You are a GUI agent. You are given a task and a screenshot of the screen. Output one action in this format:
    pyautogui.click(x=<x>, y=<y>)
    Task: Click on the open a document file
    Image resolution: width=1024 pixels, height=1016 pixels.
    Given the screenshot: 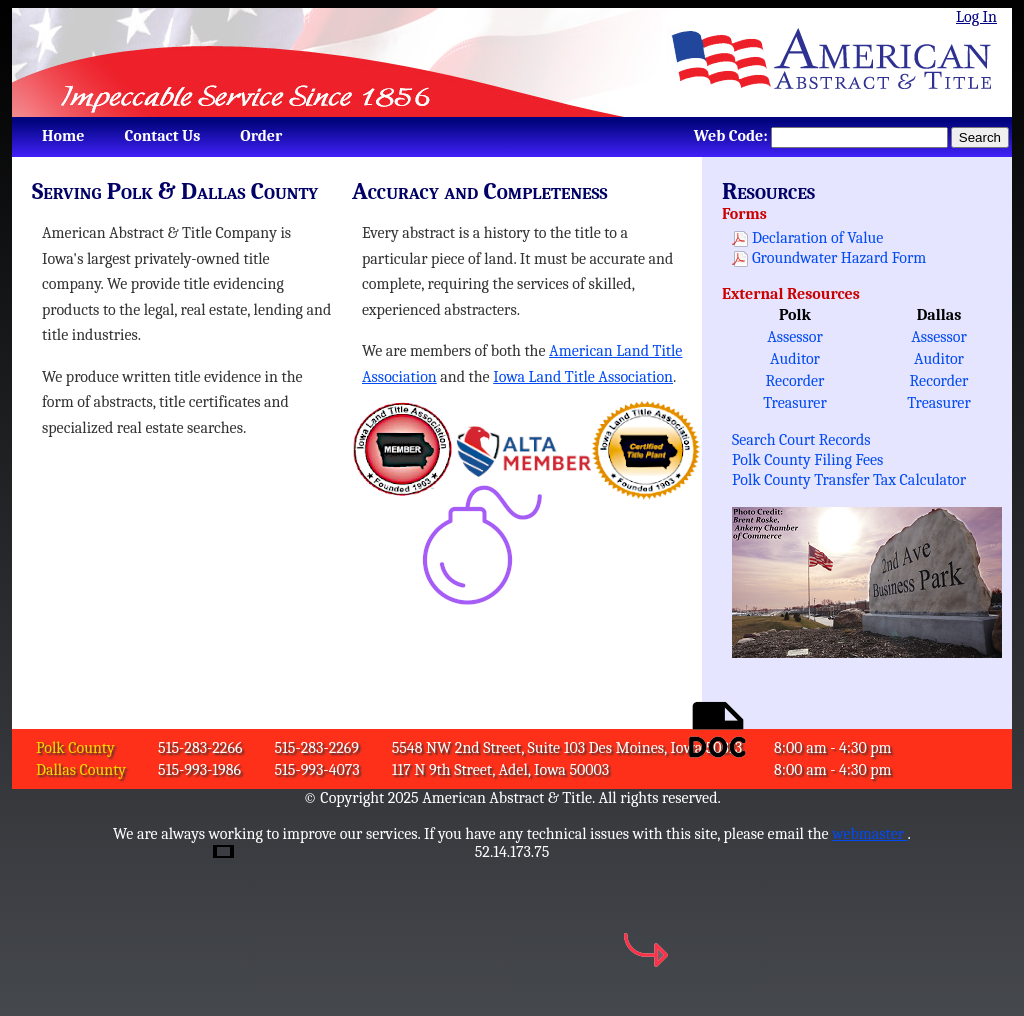 What is the action you would take?
    pyautogui.click(x=718, y=732)
    